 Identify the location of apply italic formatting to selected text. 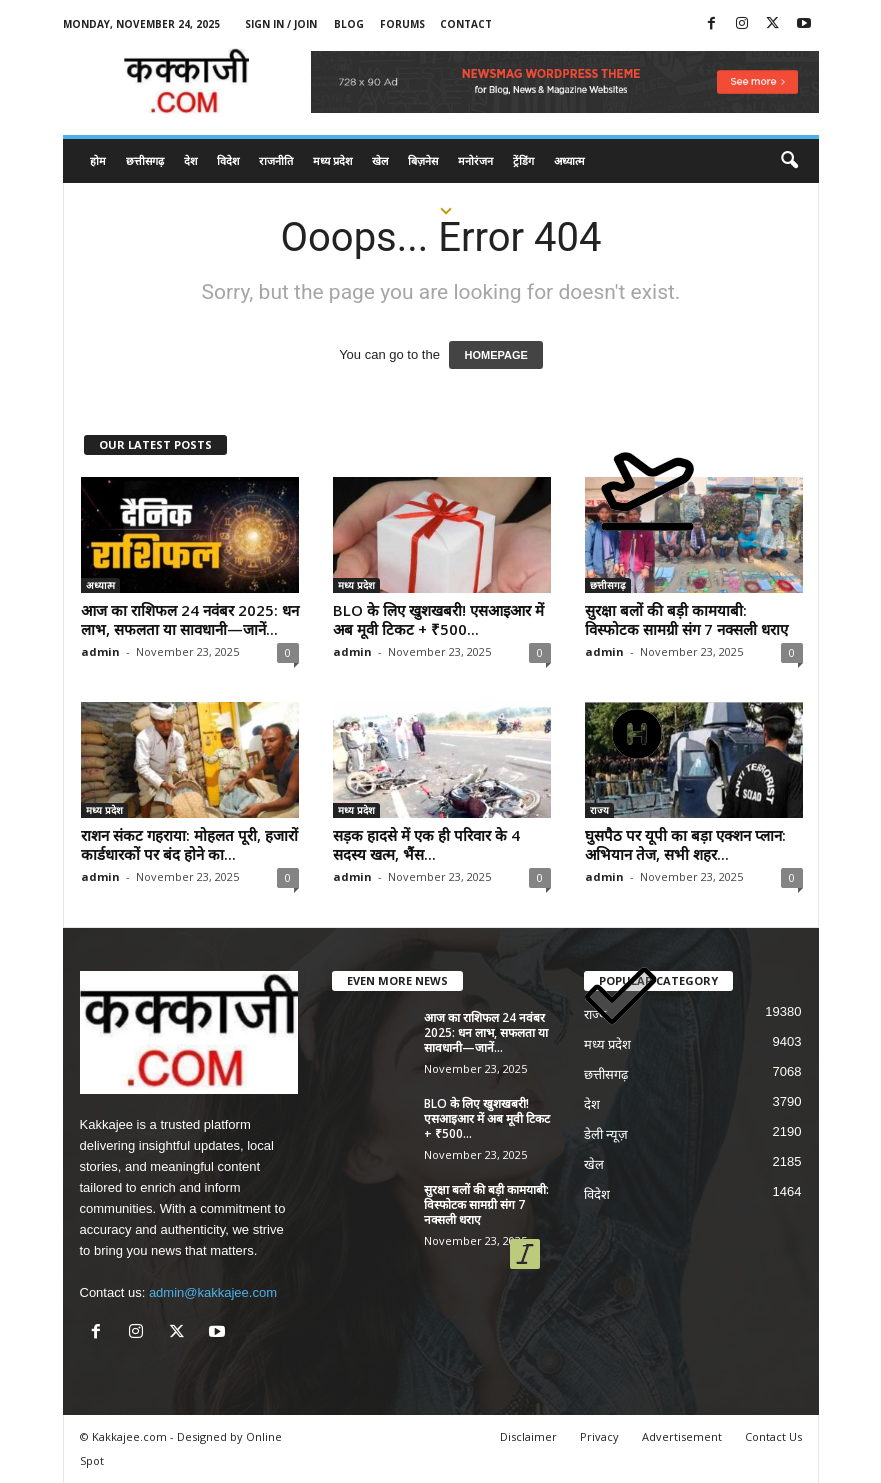
(525, 1254).